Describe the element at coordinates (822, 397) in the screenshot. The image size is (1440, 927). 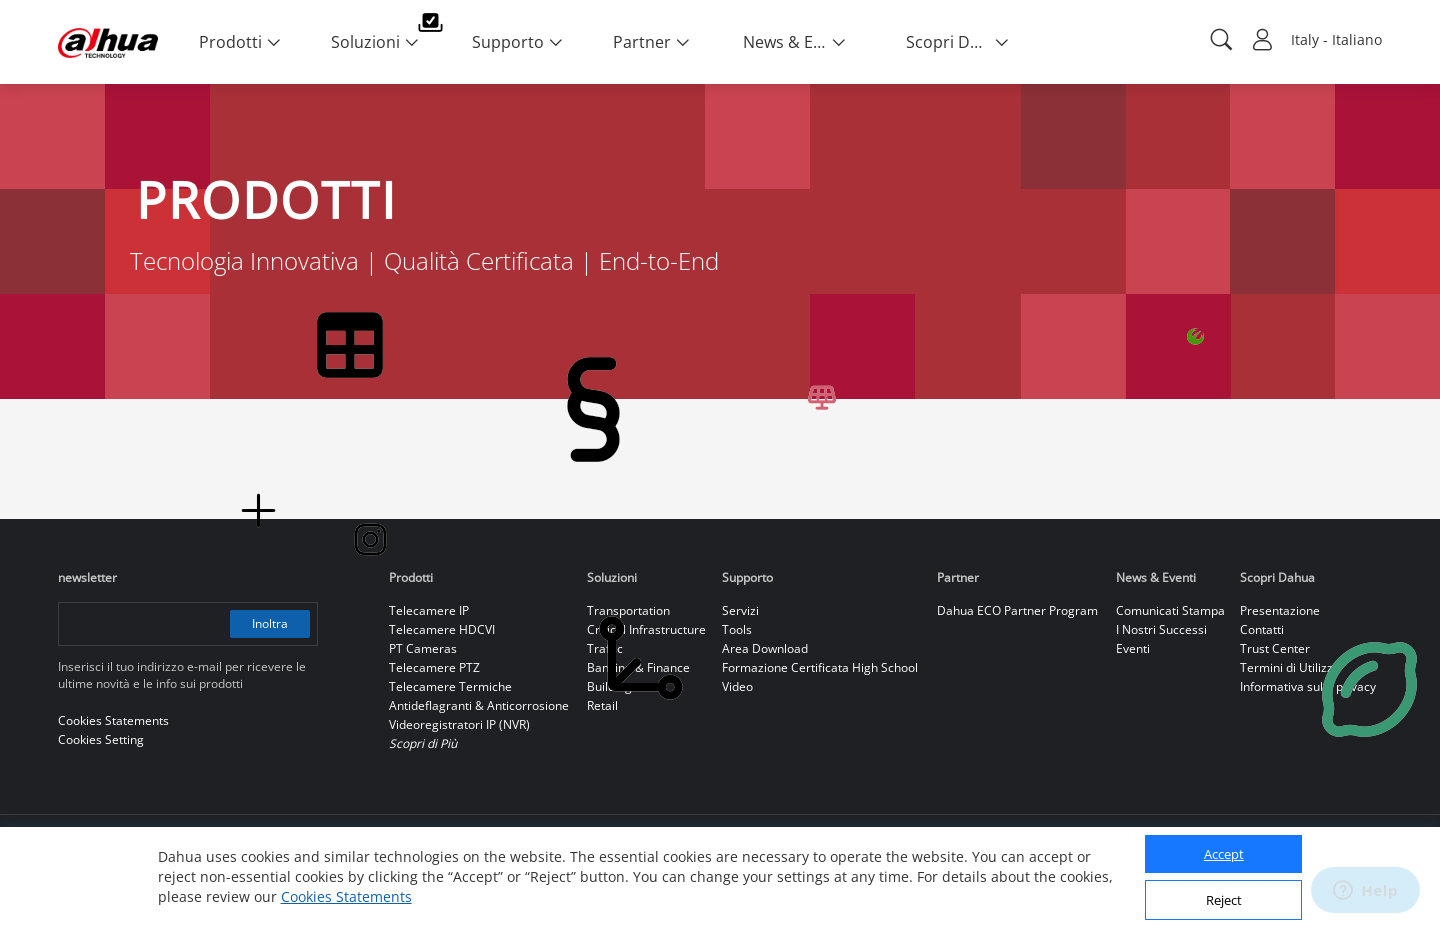
I see `access solar energy or power settings` at that location.